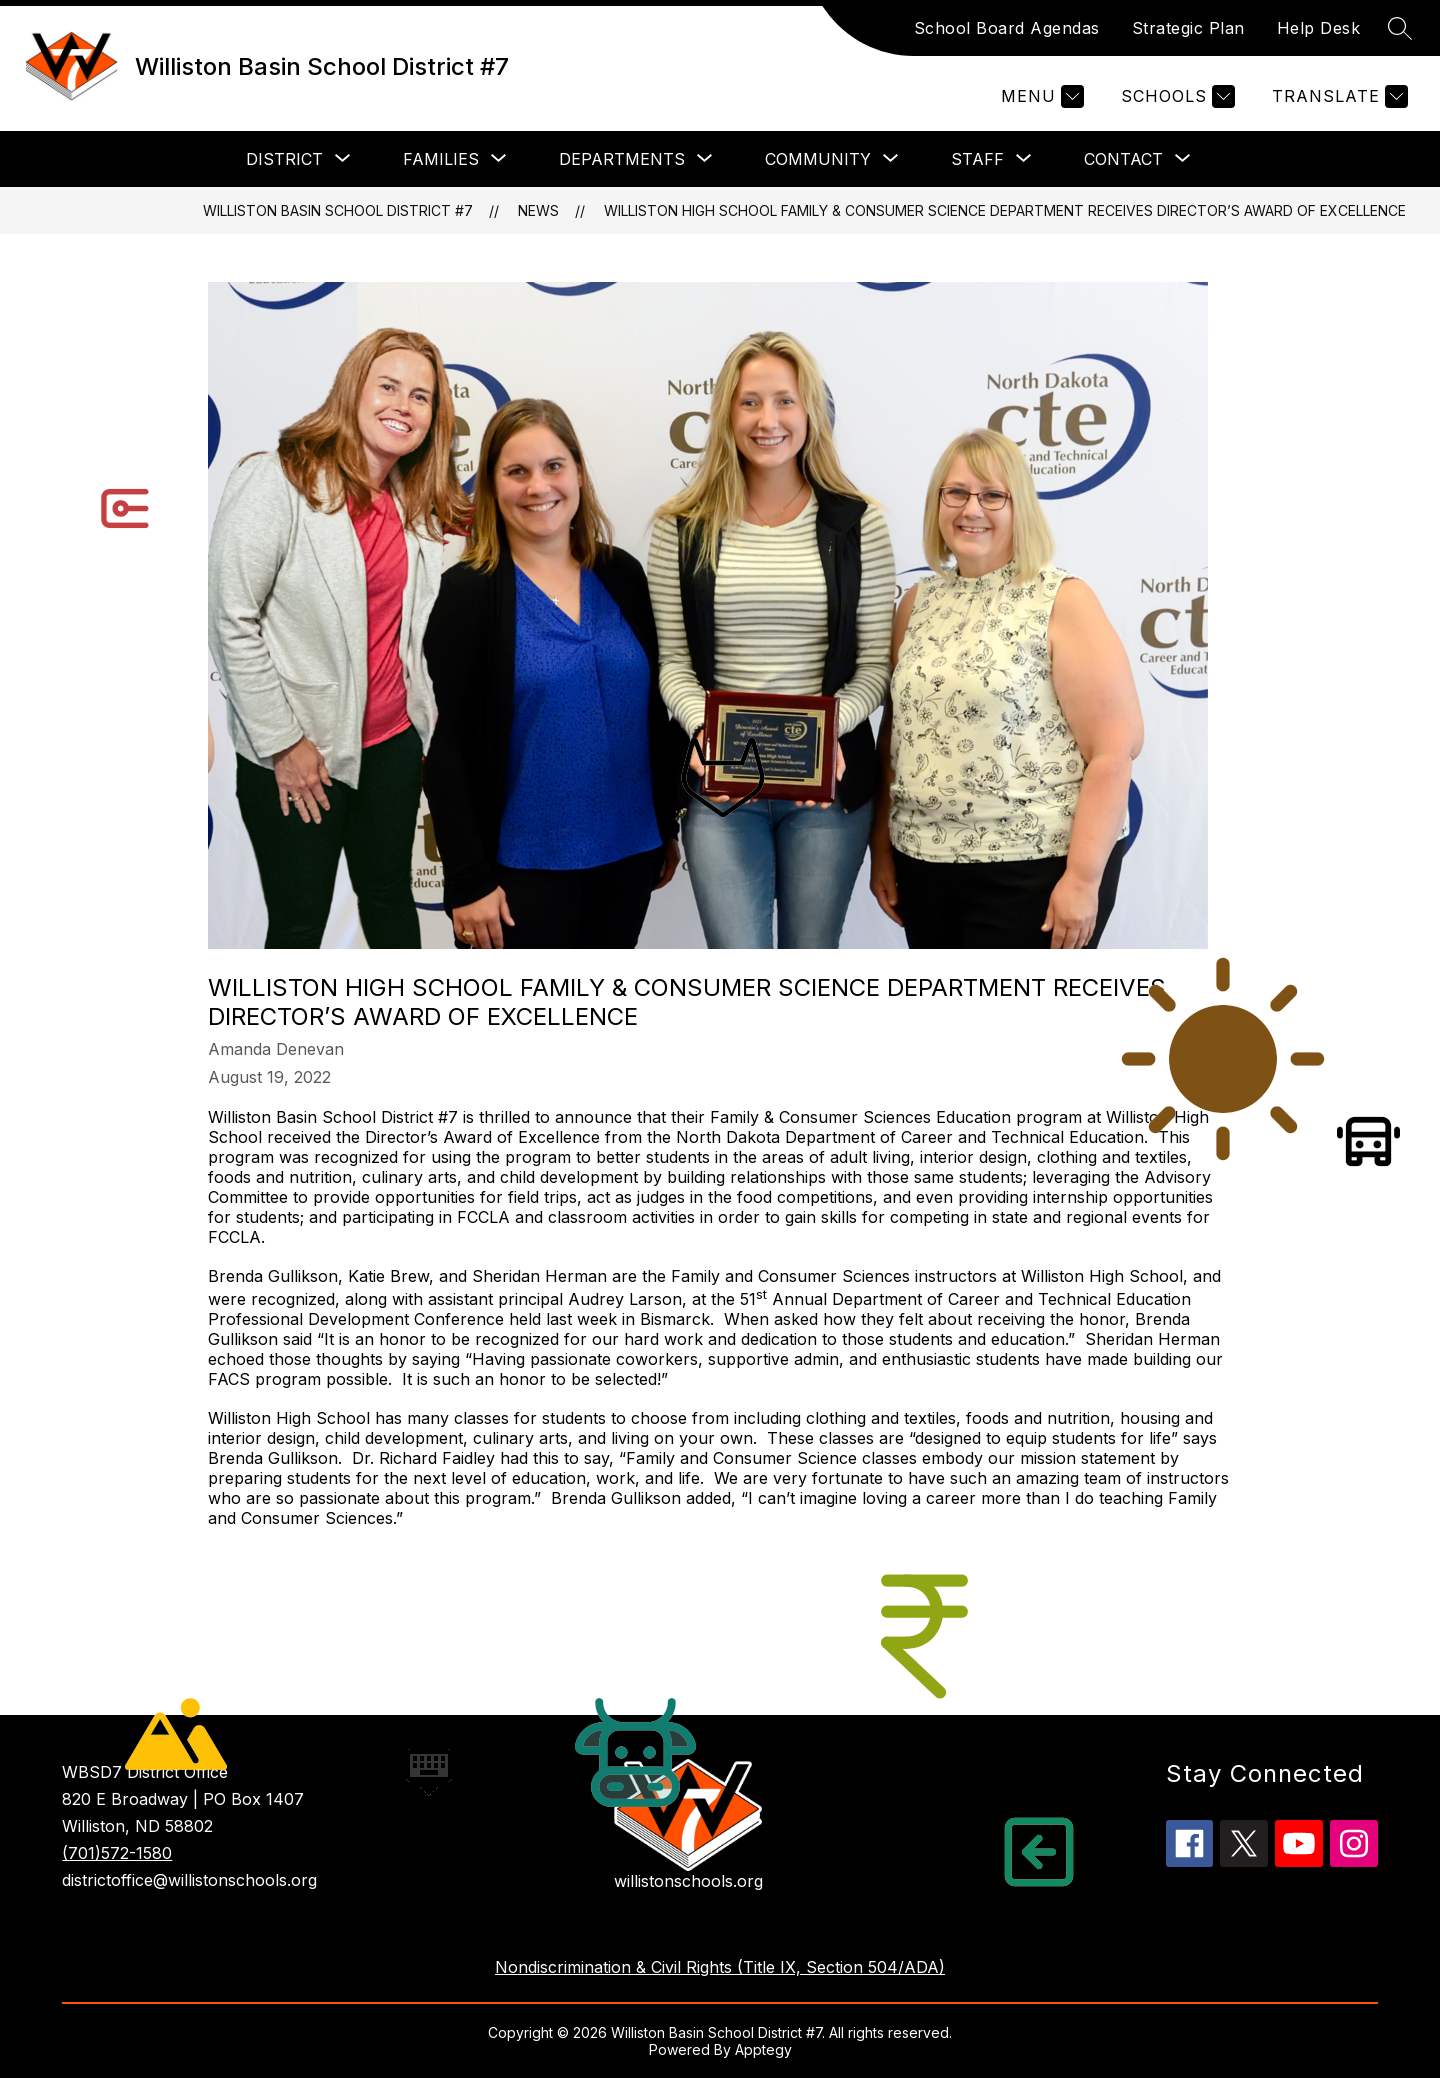  Describe the element at coordinates (723, 776) in the screenshot. I see `open gitlab repository` at that location.